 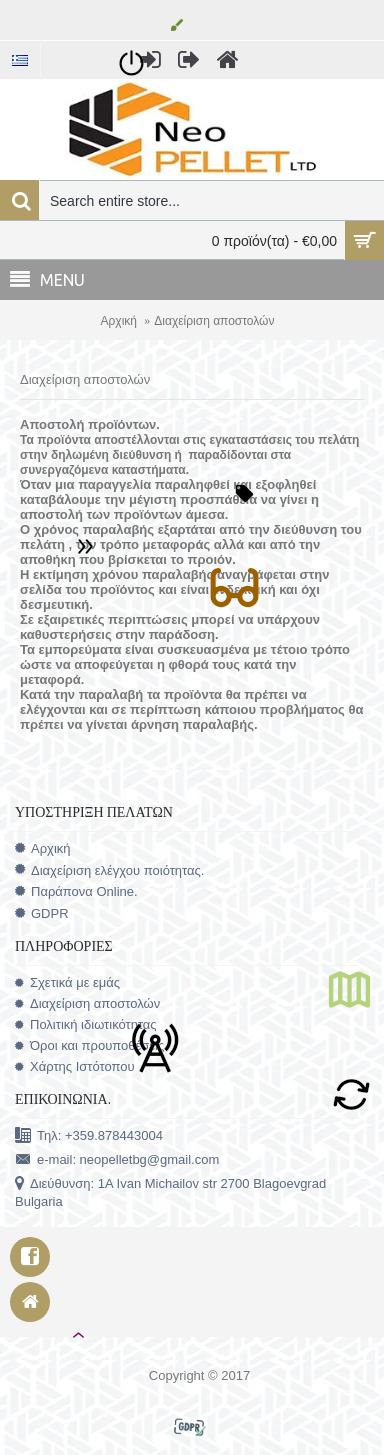 I want to click on sync data across devices, so click(x=351, y=1094).